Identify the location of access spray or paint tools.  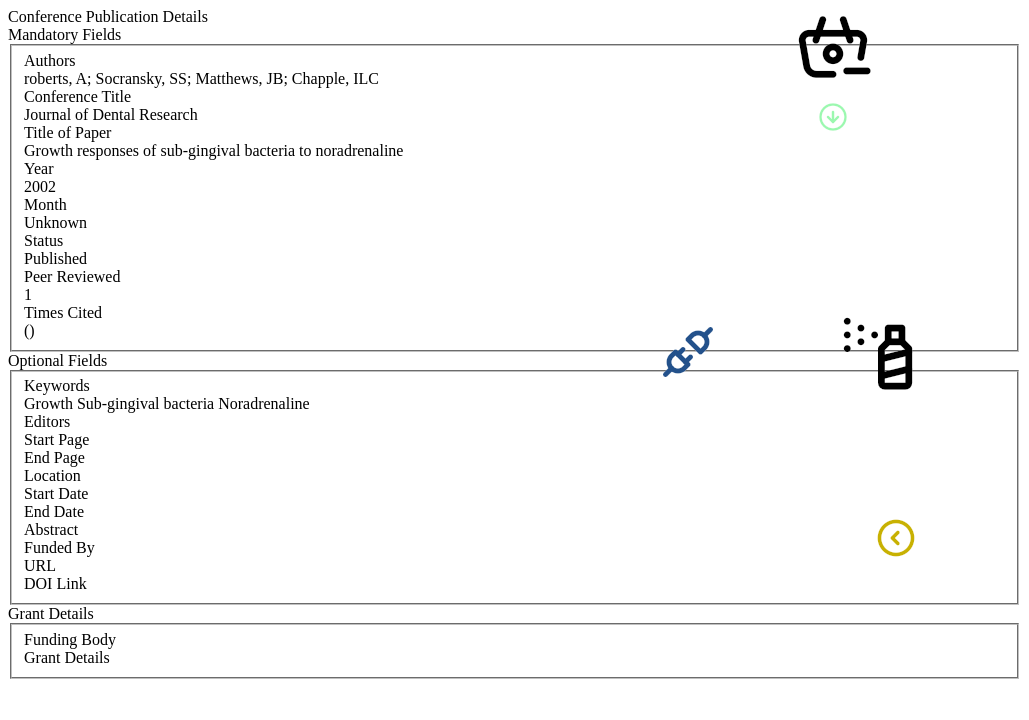
(878, 352).